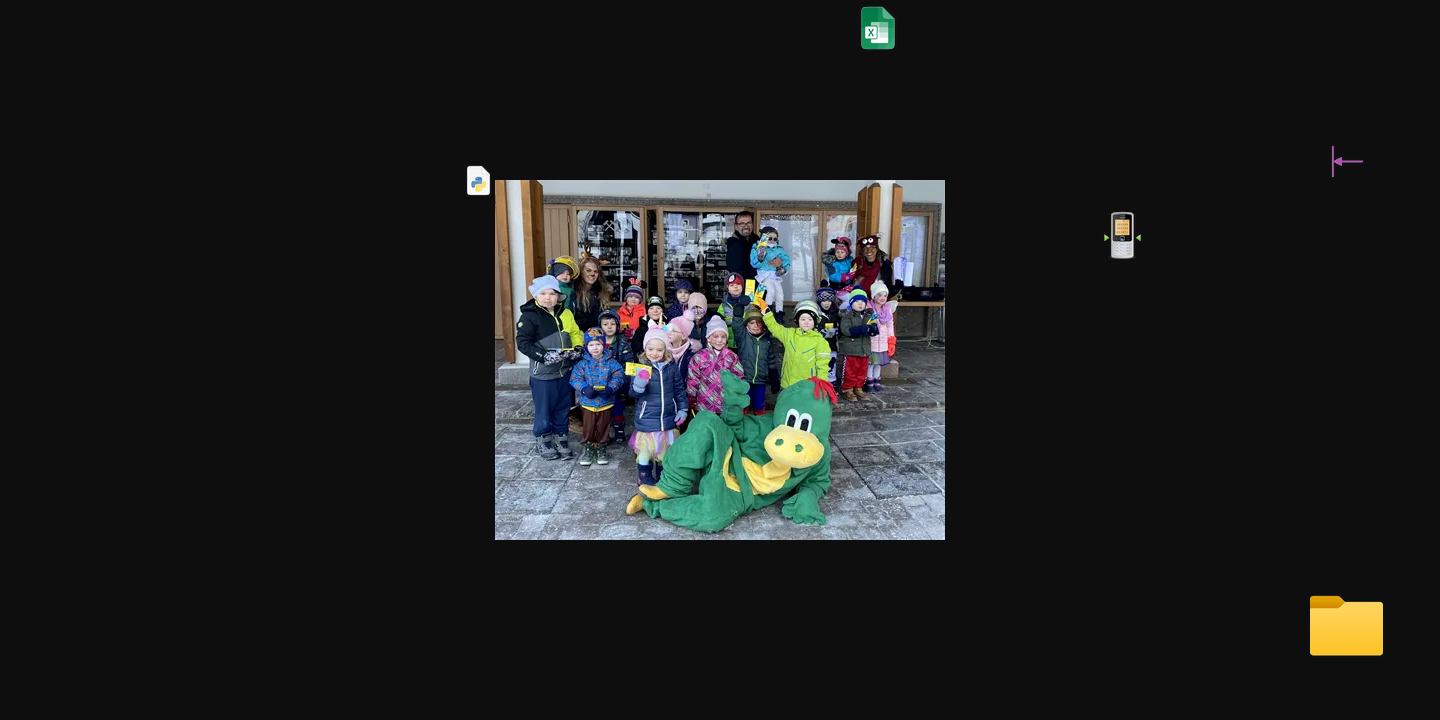 The image size is (1440, 720). I want to click on go to the first item in a list or sequence, so click(1347, 161).